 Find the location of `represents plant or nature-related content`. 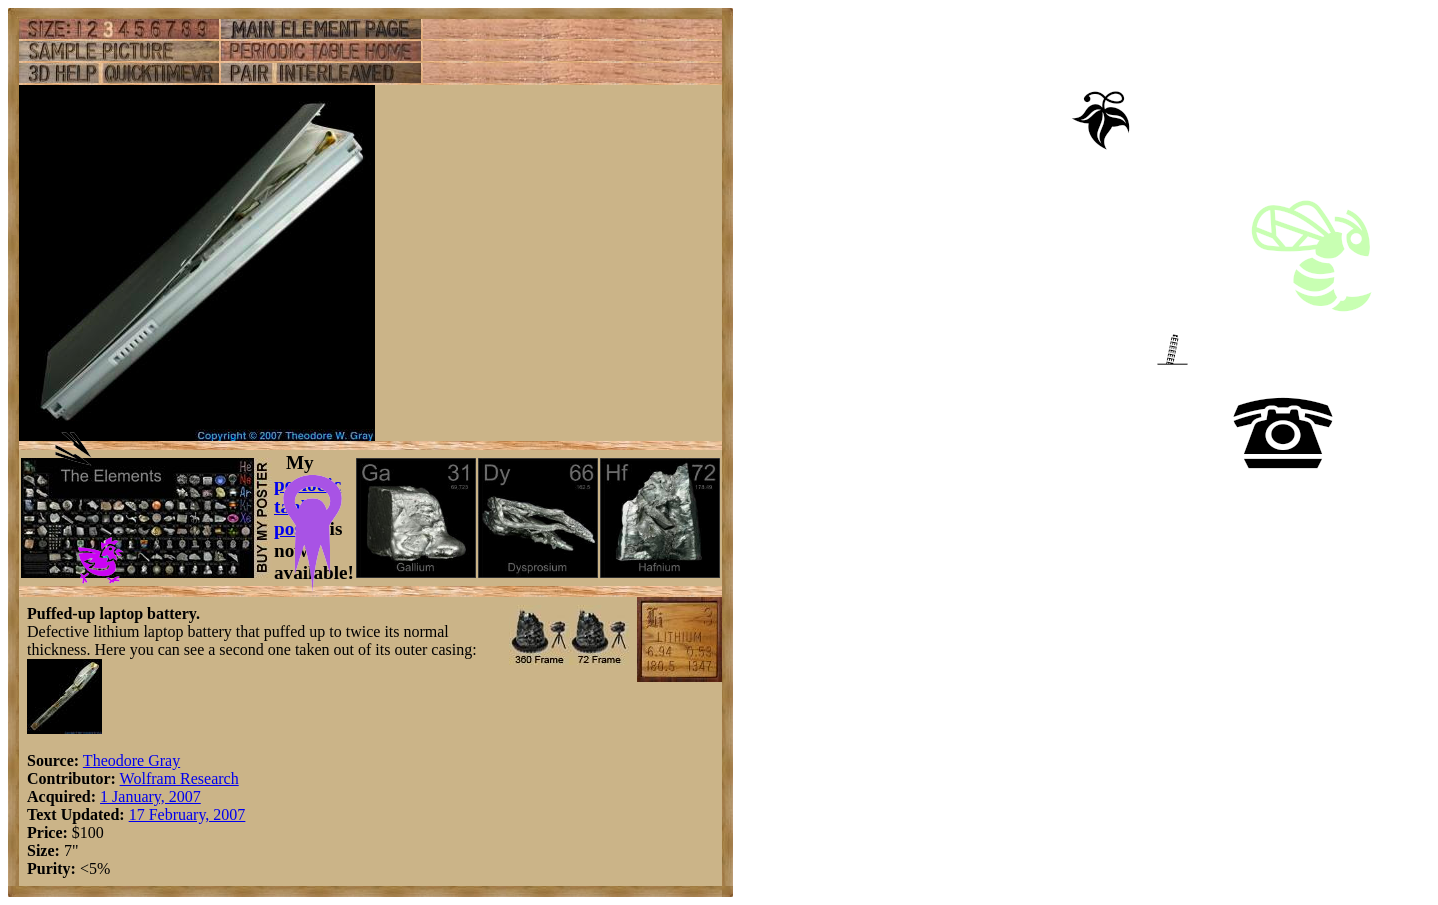

represents plant or nature-related content is located at coordinates (1100, 120).